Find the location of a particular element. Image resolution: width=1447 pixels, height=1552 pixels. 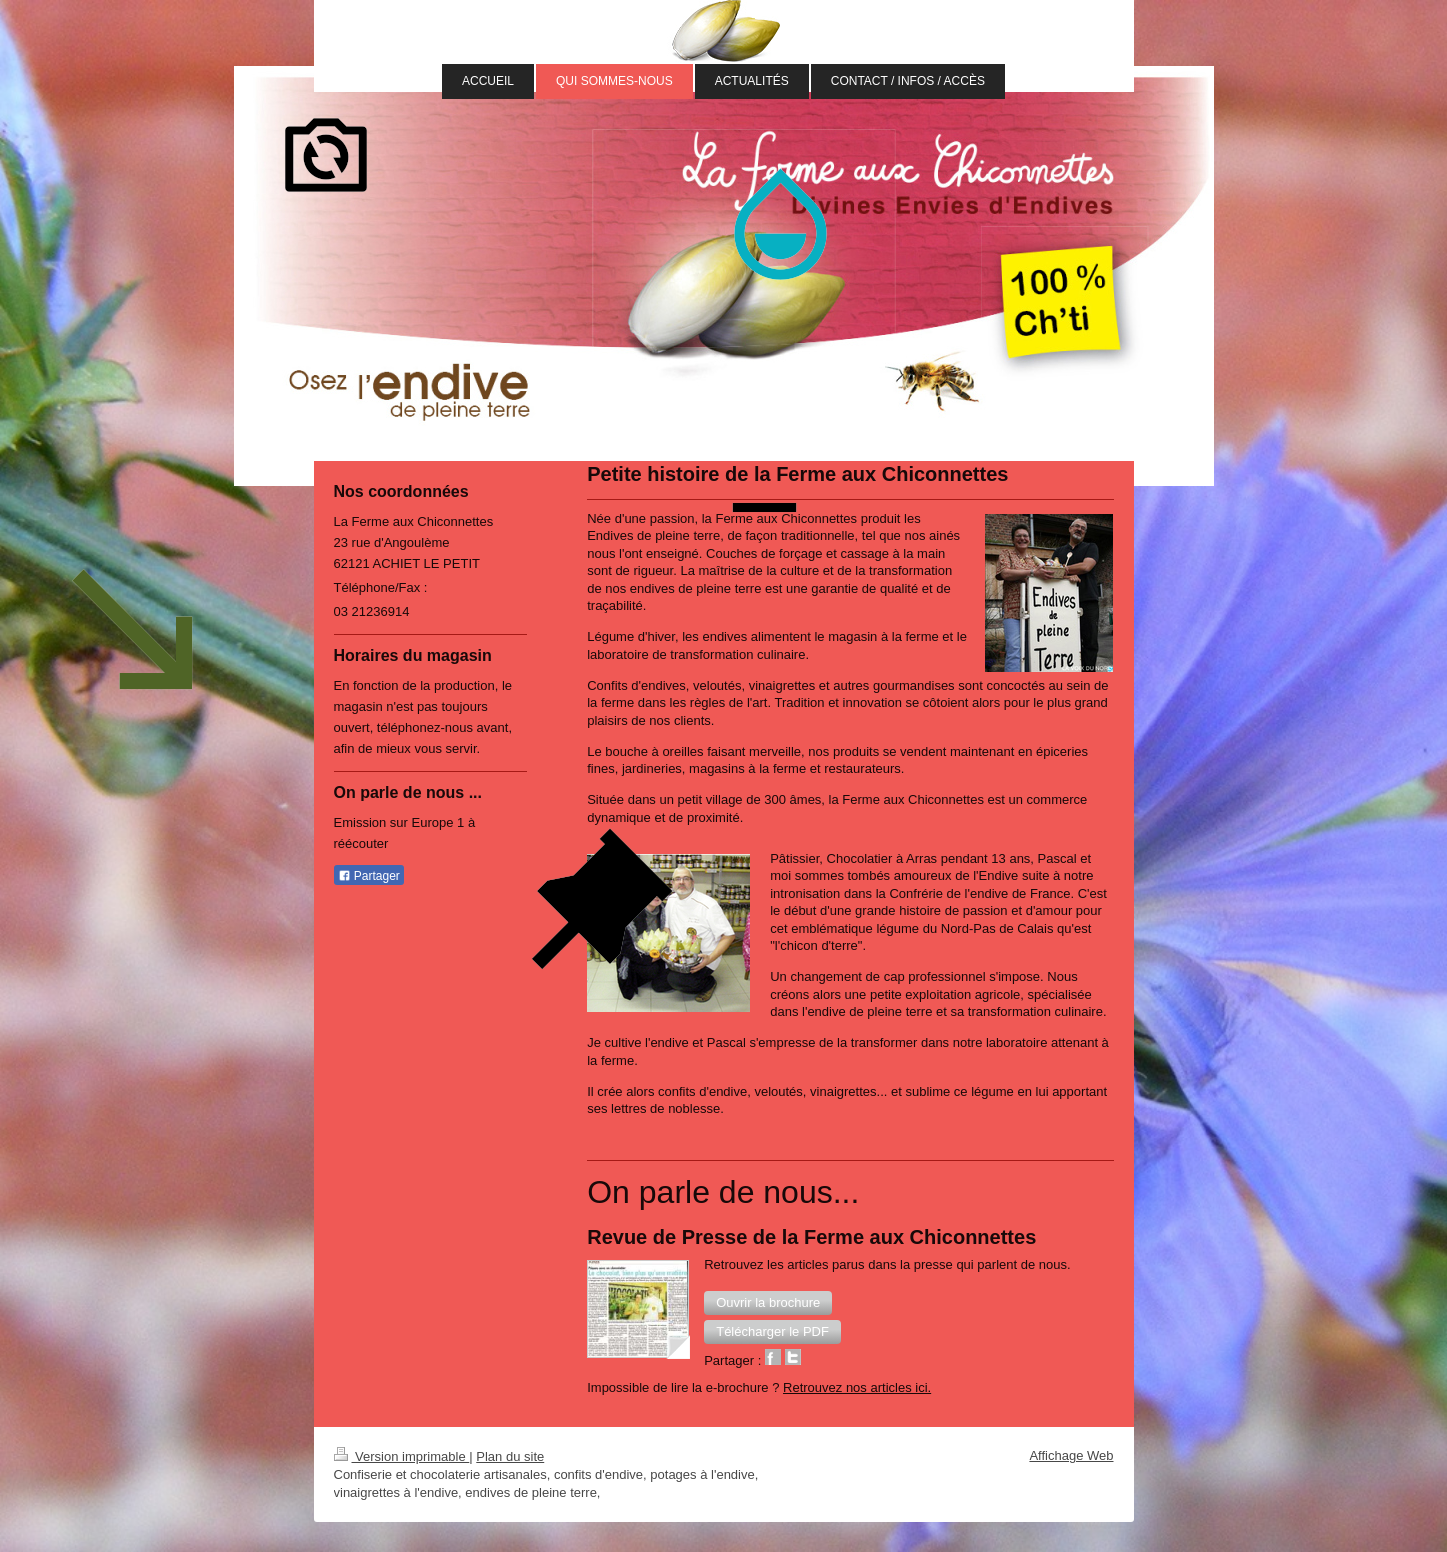

pin an item to keep it visible is located at coordinates (596, 904).